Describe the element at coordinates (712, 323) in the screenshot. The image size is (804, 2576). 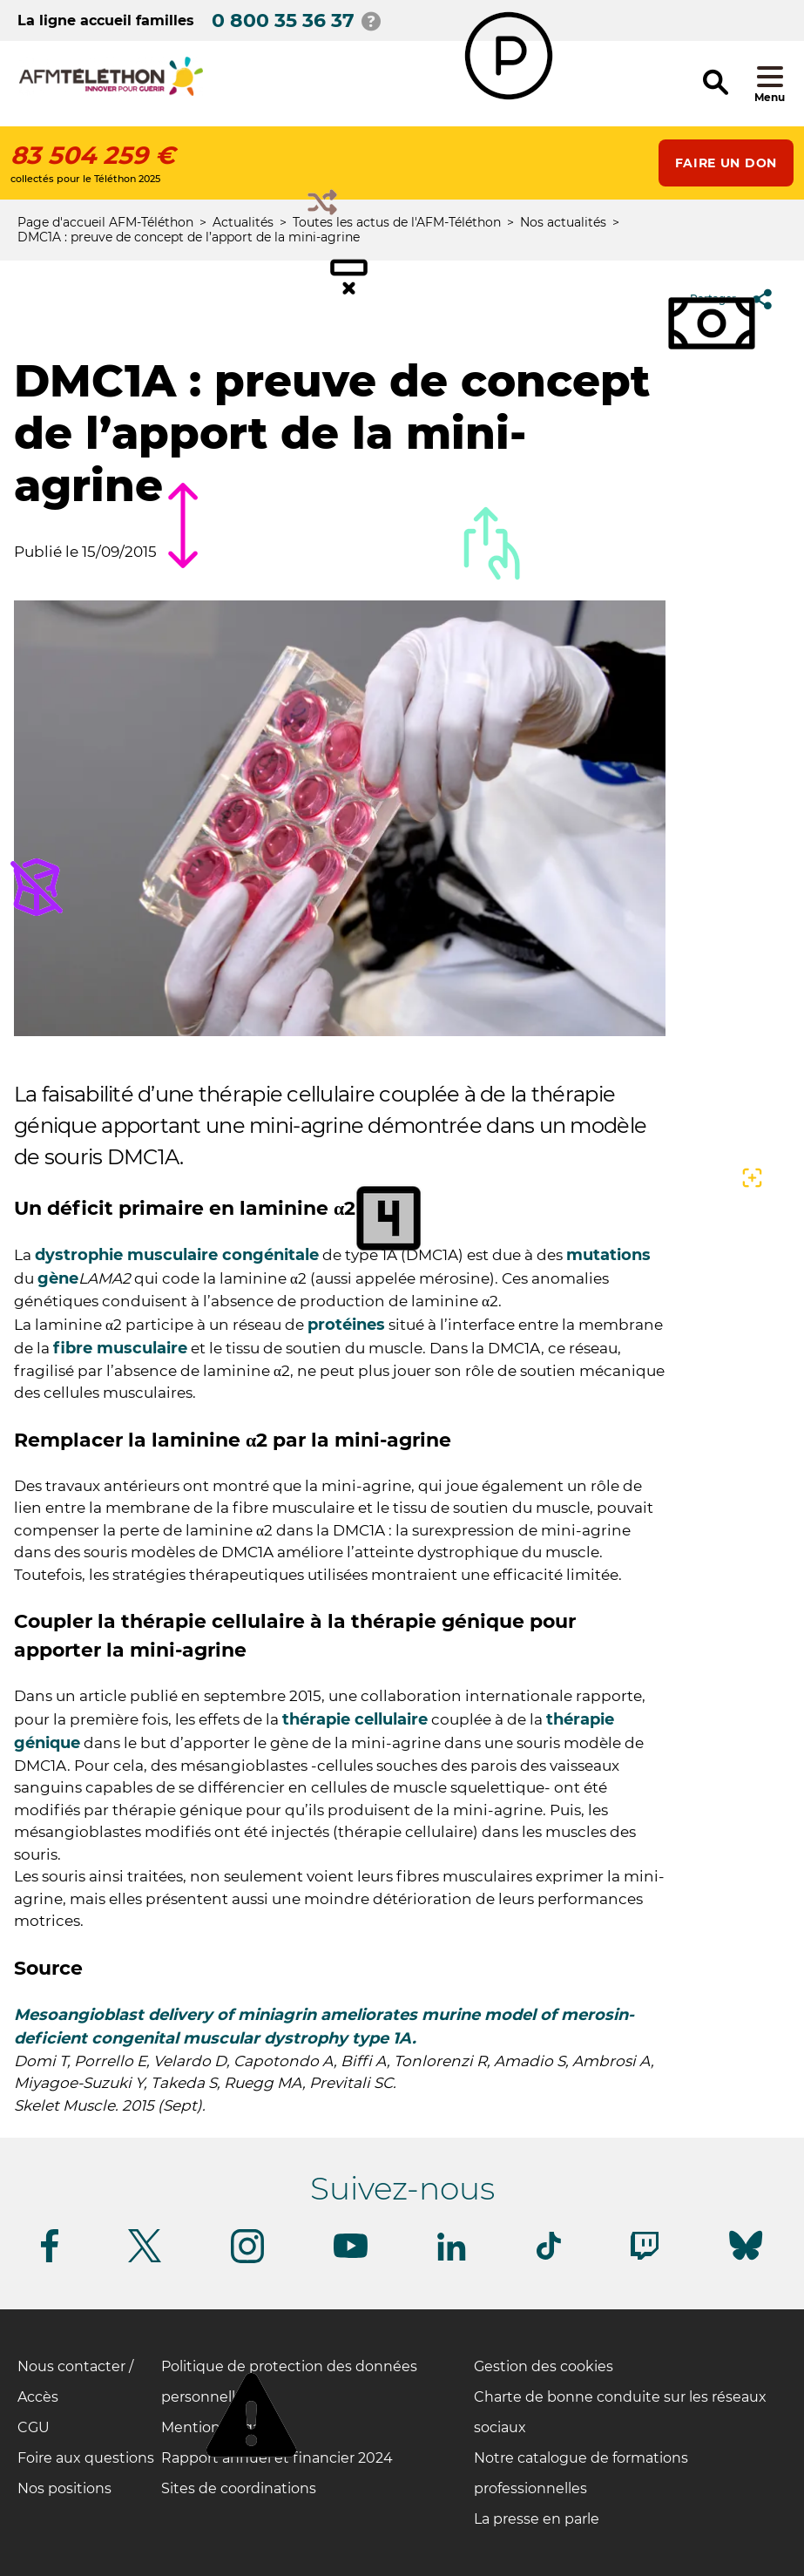
I see `view account balance or funds` at that location.